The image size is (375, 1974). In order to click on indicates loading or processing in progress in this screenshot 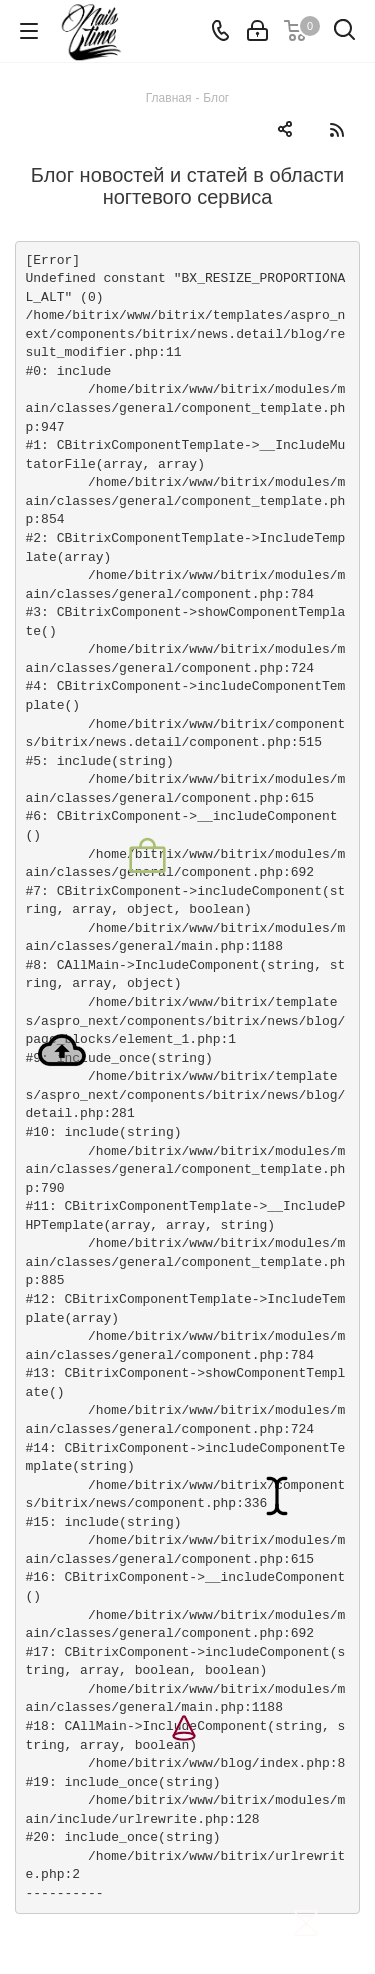, I will do `click(306, 1923)`.